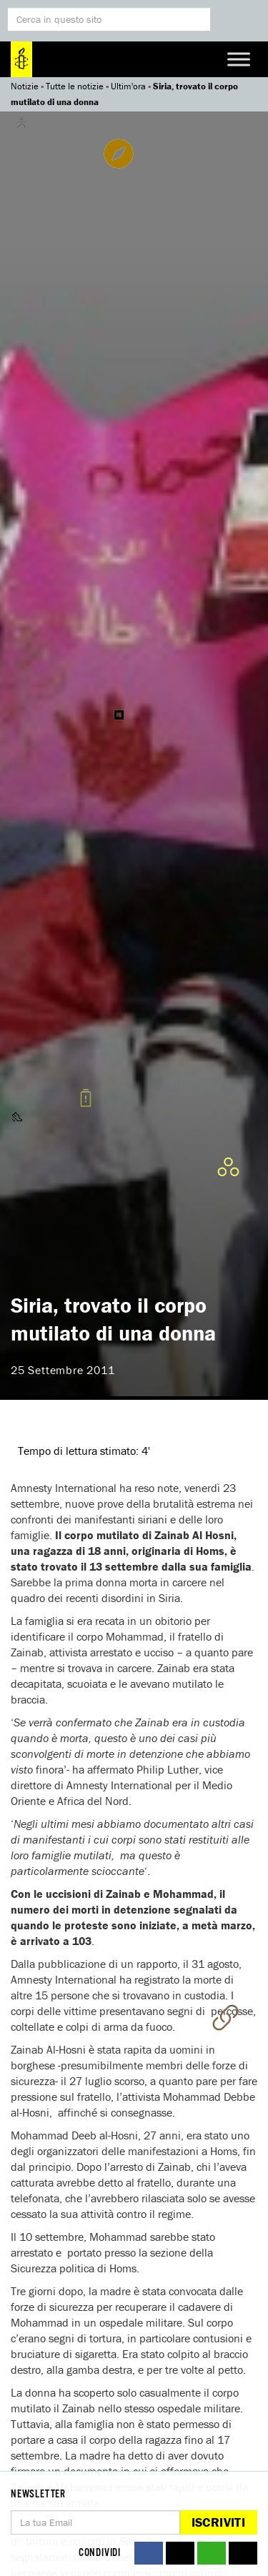 The width and height of the screenshot is (268, 2576). I want to click on access tai chi or meditation exercises, so click(21, 123).